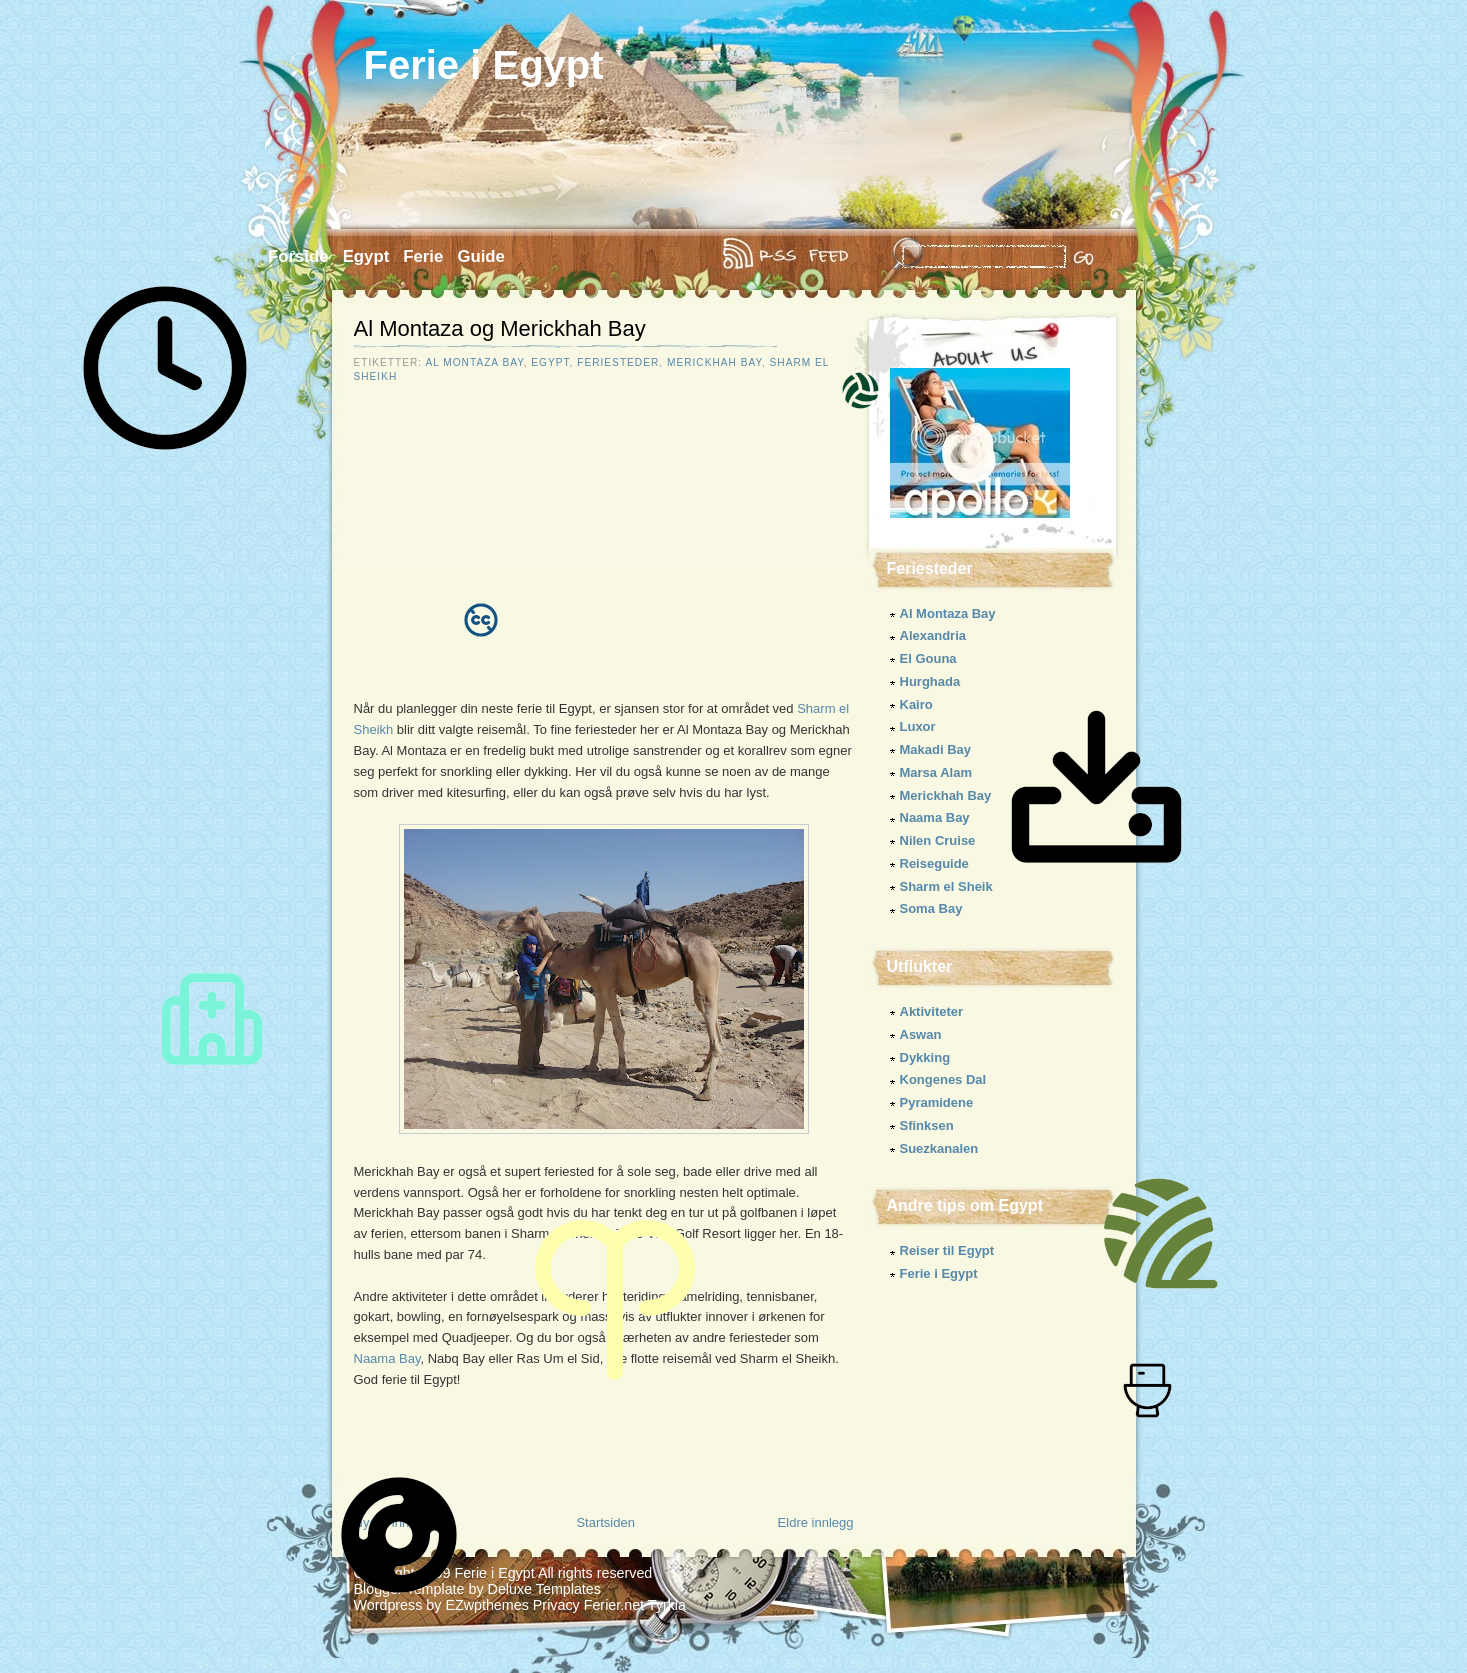  Describe the element at coordinates (1096, 795) in the screenshot. I see `download a file to your device` at that location.